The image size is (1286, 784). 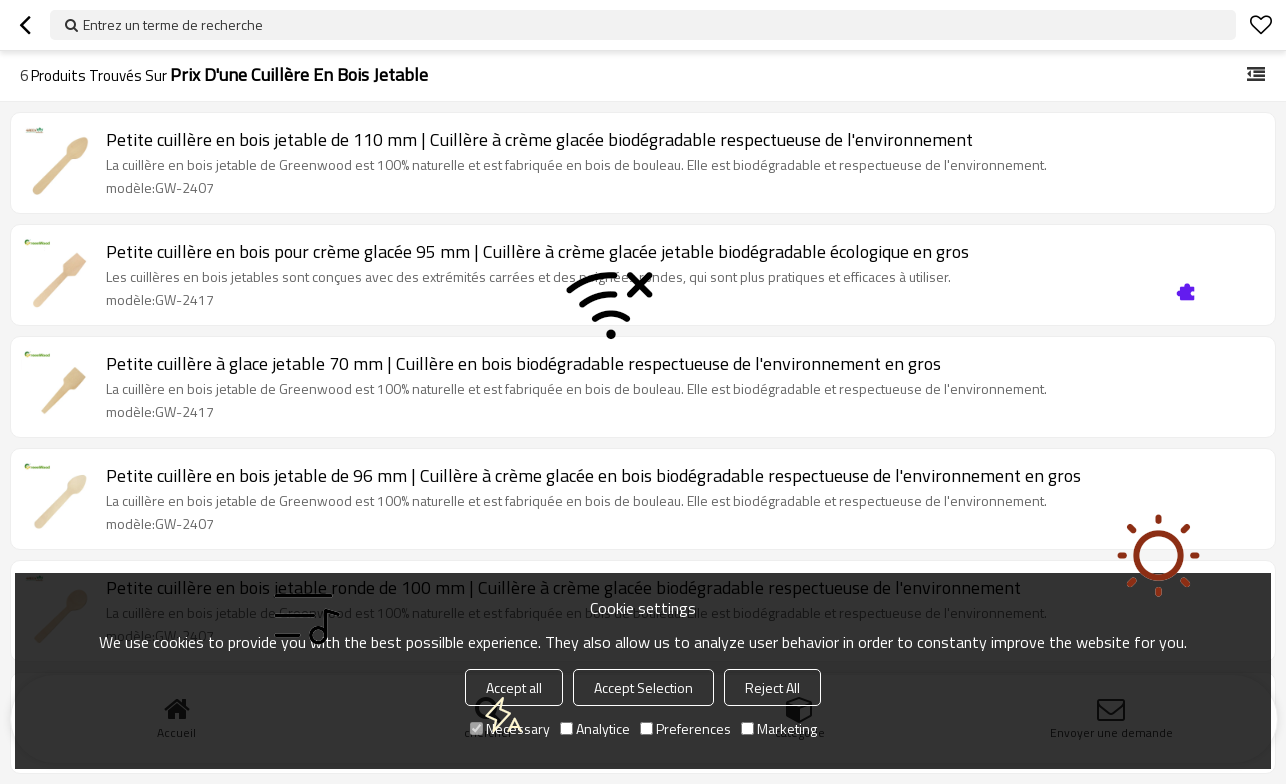 What do you see at coordinates (611, 304) in the screenshot?
I see `indicates no wifi connection available` at bounding box center [611, 304].